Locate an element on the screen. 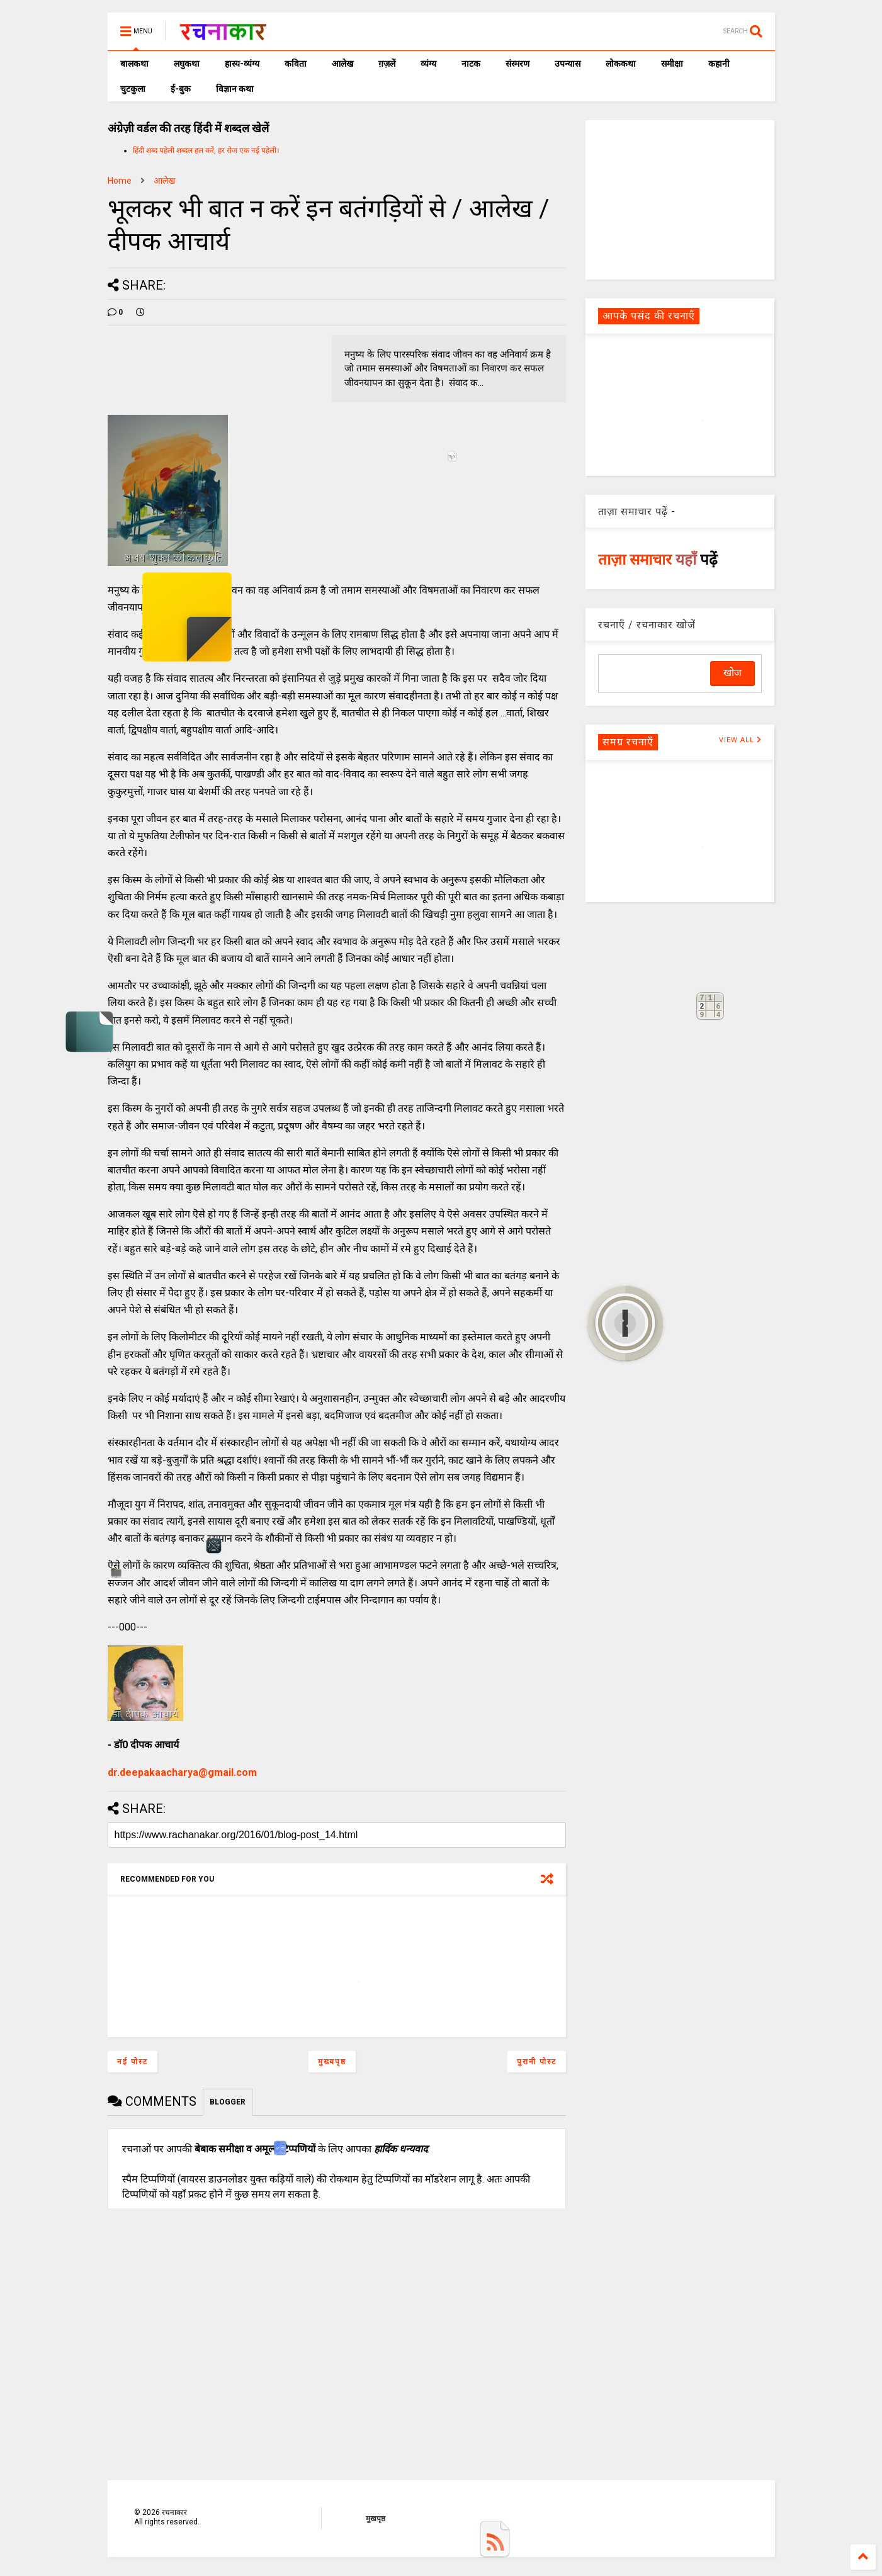 This screenshot has width=882, height=2576. open the to-do list app is located at coordinates (280, 2148).